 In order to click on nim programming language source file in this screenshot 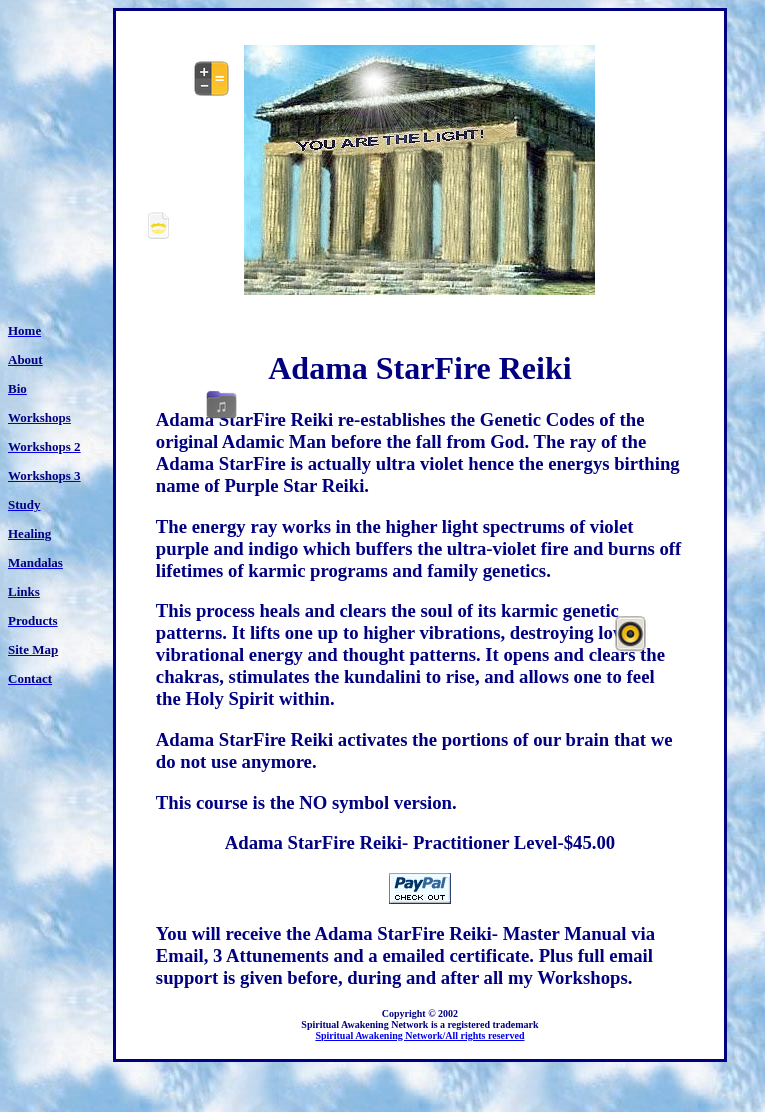, I will do `click(158, 225)`.